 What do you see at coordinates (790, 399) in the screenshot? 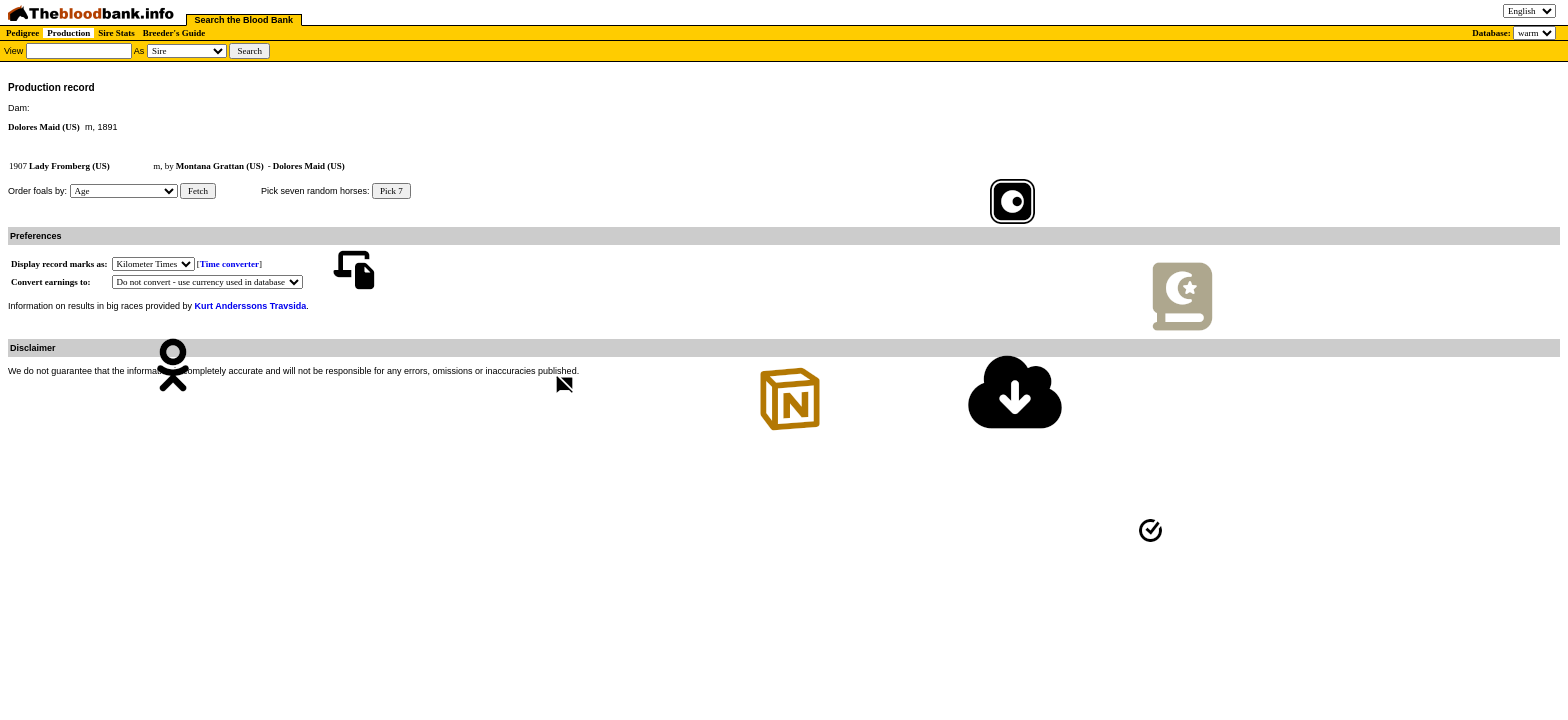
I see `open Notion app` at bounding box center [790, 399].